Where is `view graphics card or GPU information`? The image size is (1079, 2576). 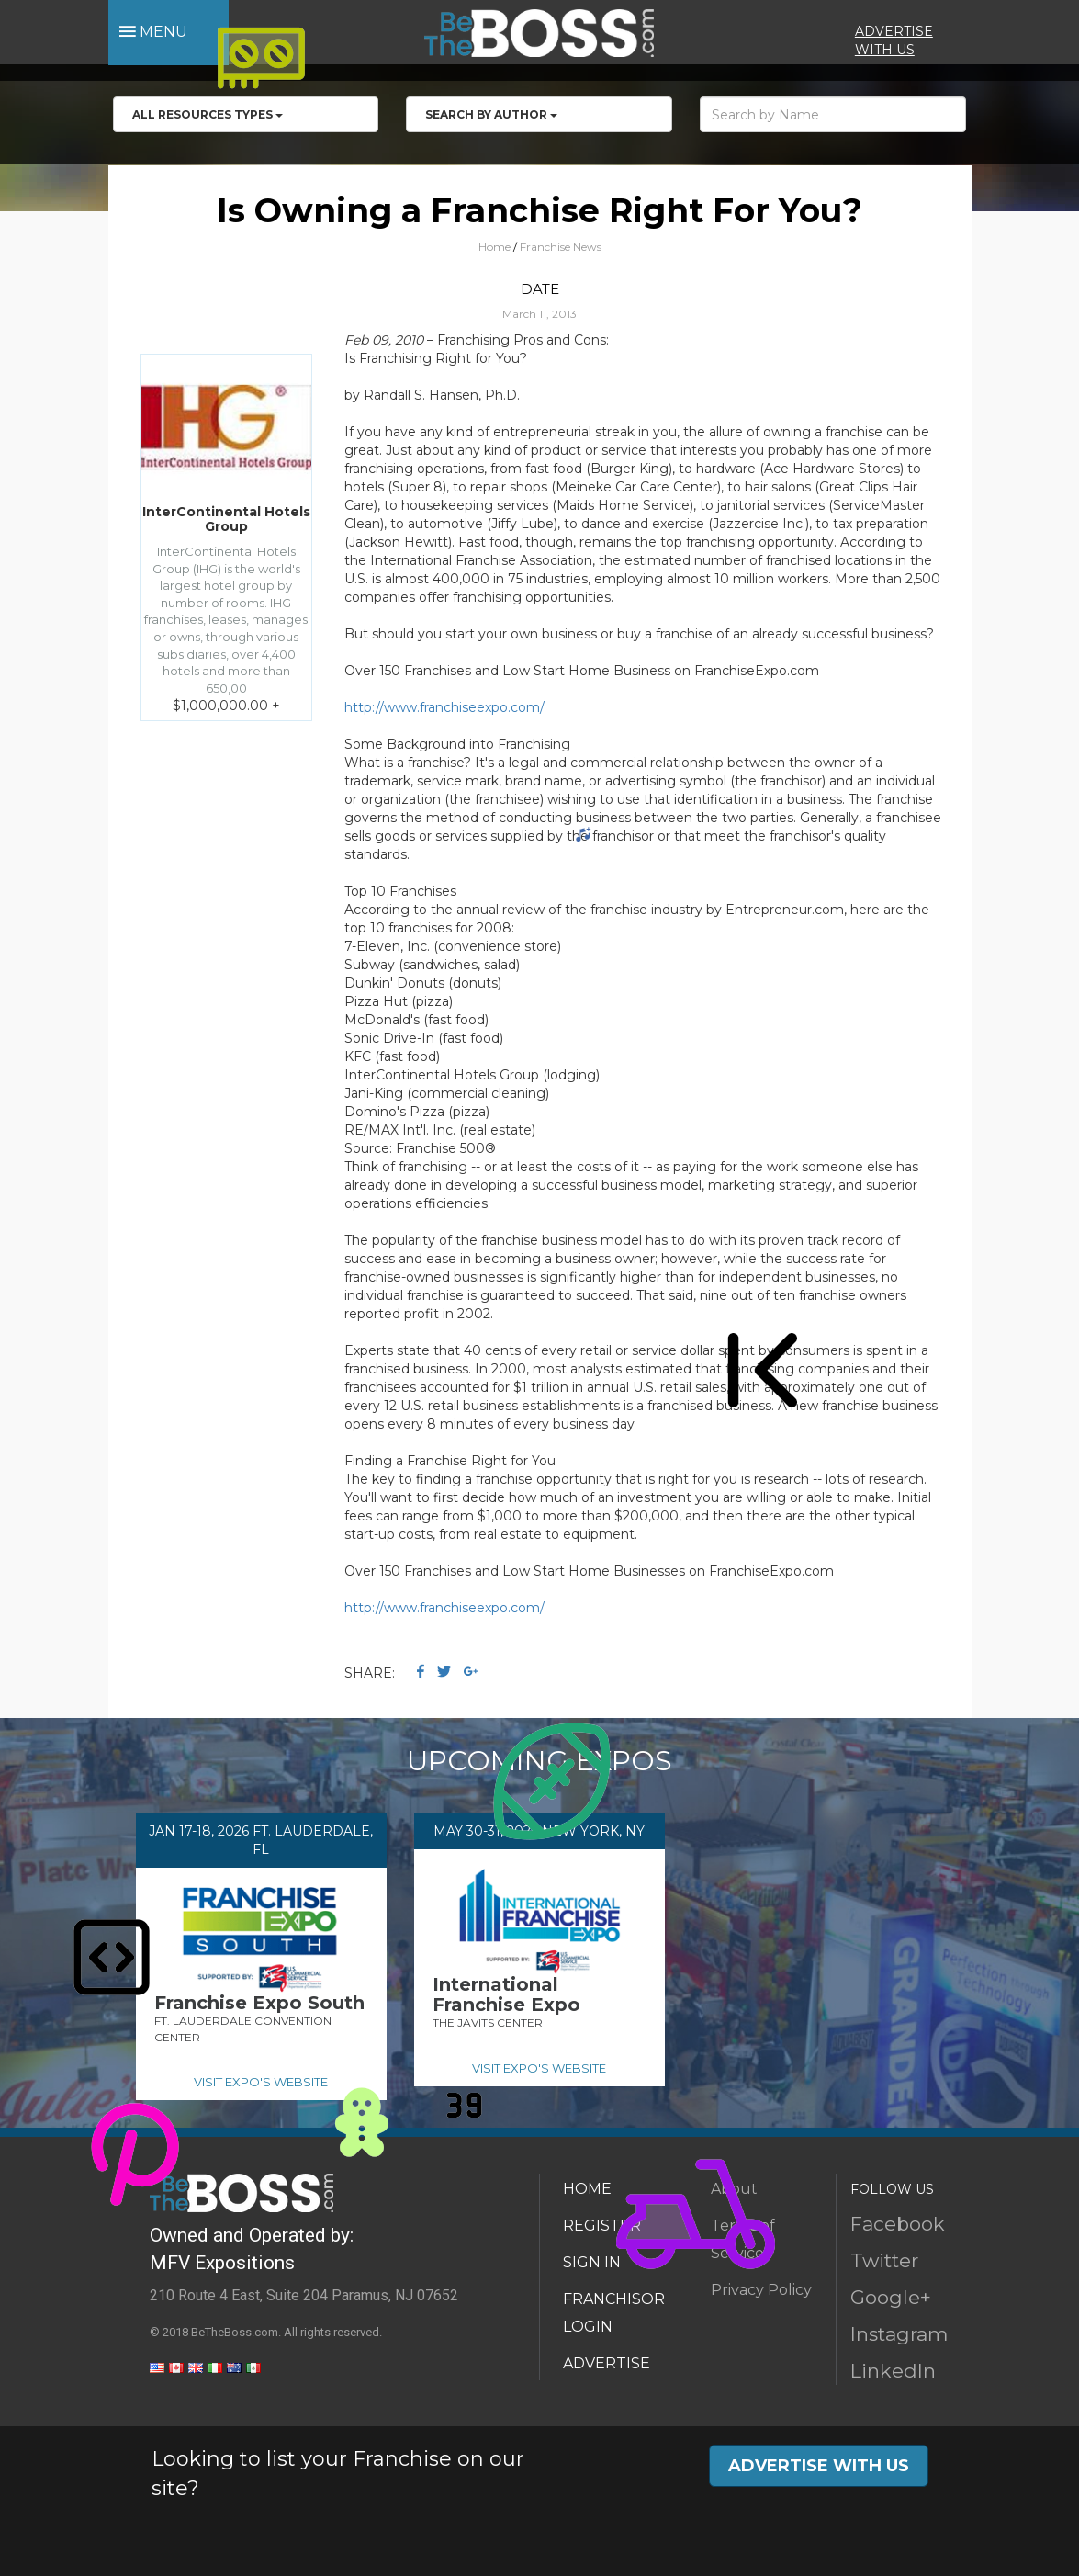 view graphics card or GPU information is located at coordinates (261, 56).